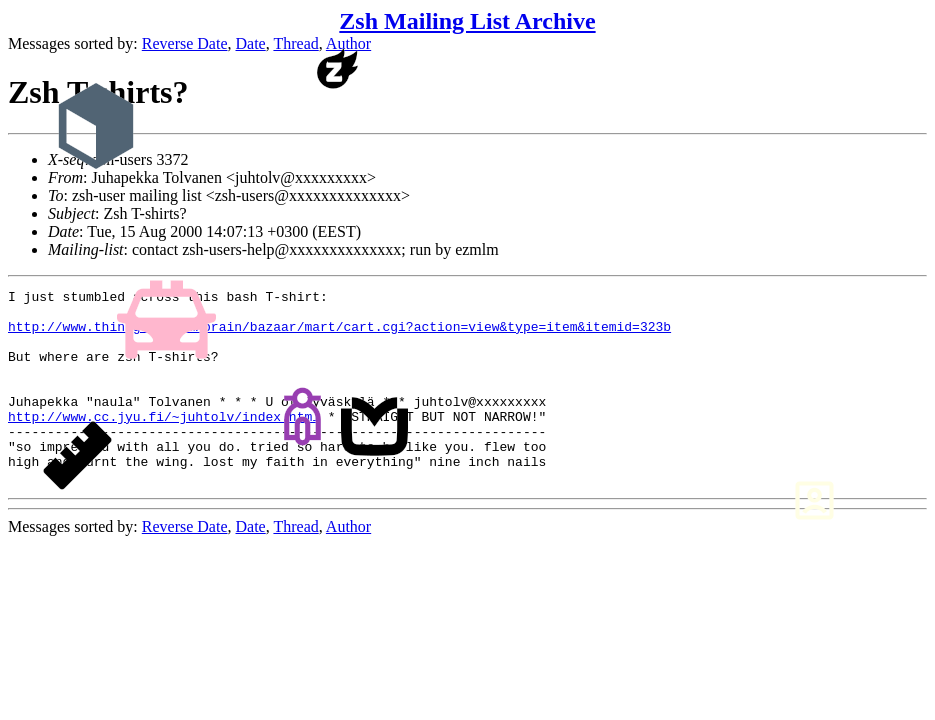 The width and height of the screenshot is (935, 720). I want to click on knowledgebase app or service logo, so click(374, 426).